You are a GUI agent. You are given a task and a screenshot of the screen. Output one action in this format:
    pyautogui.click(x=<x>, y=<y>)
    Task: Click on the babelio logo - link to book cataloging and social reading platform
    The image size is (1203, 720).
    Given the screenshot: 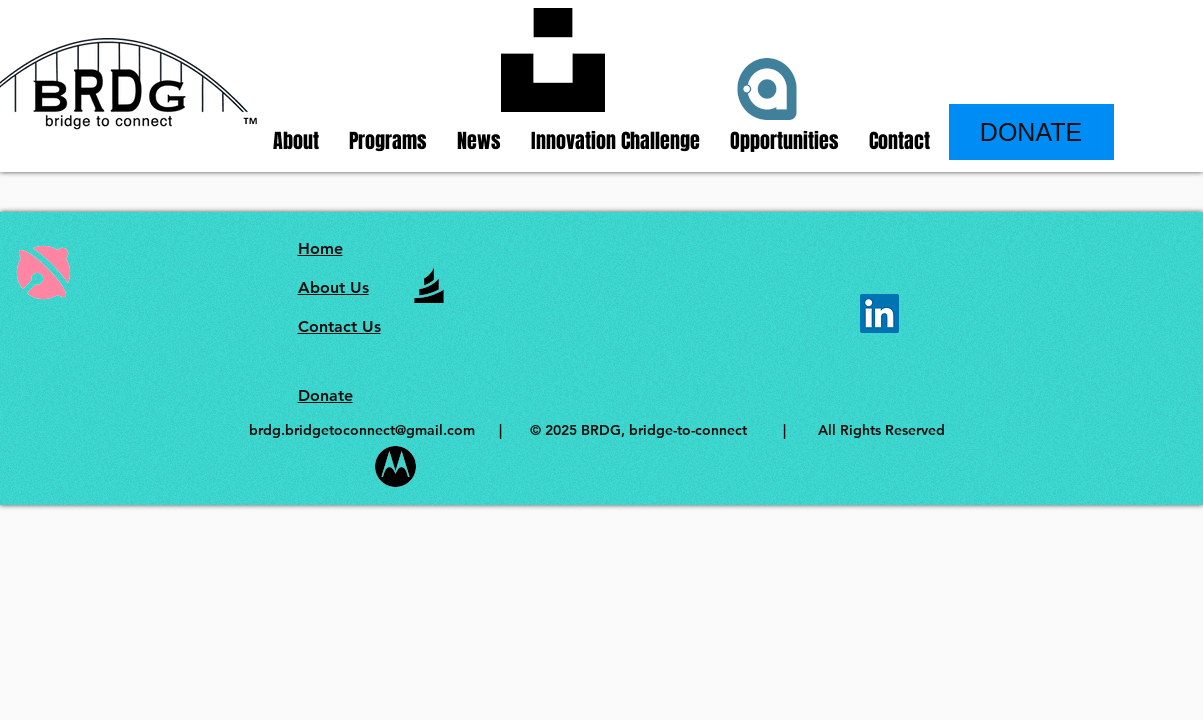 What is the action you would take?
    pyautogui.click(x=429, y=285)
    